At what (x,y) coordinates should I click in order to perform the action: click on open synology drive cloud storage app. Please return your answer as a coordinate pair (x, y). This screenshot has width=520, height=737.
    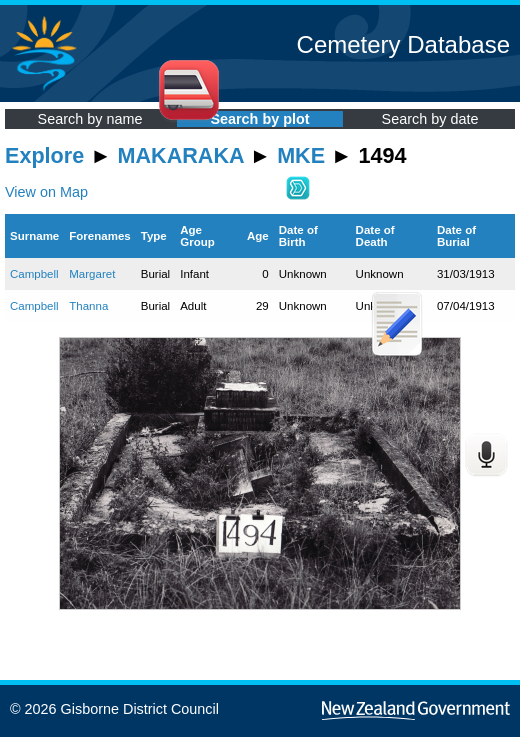
    Looking at the image, I should click on (298, 188).